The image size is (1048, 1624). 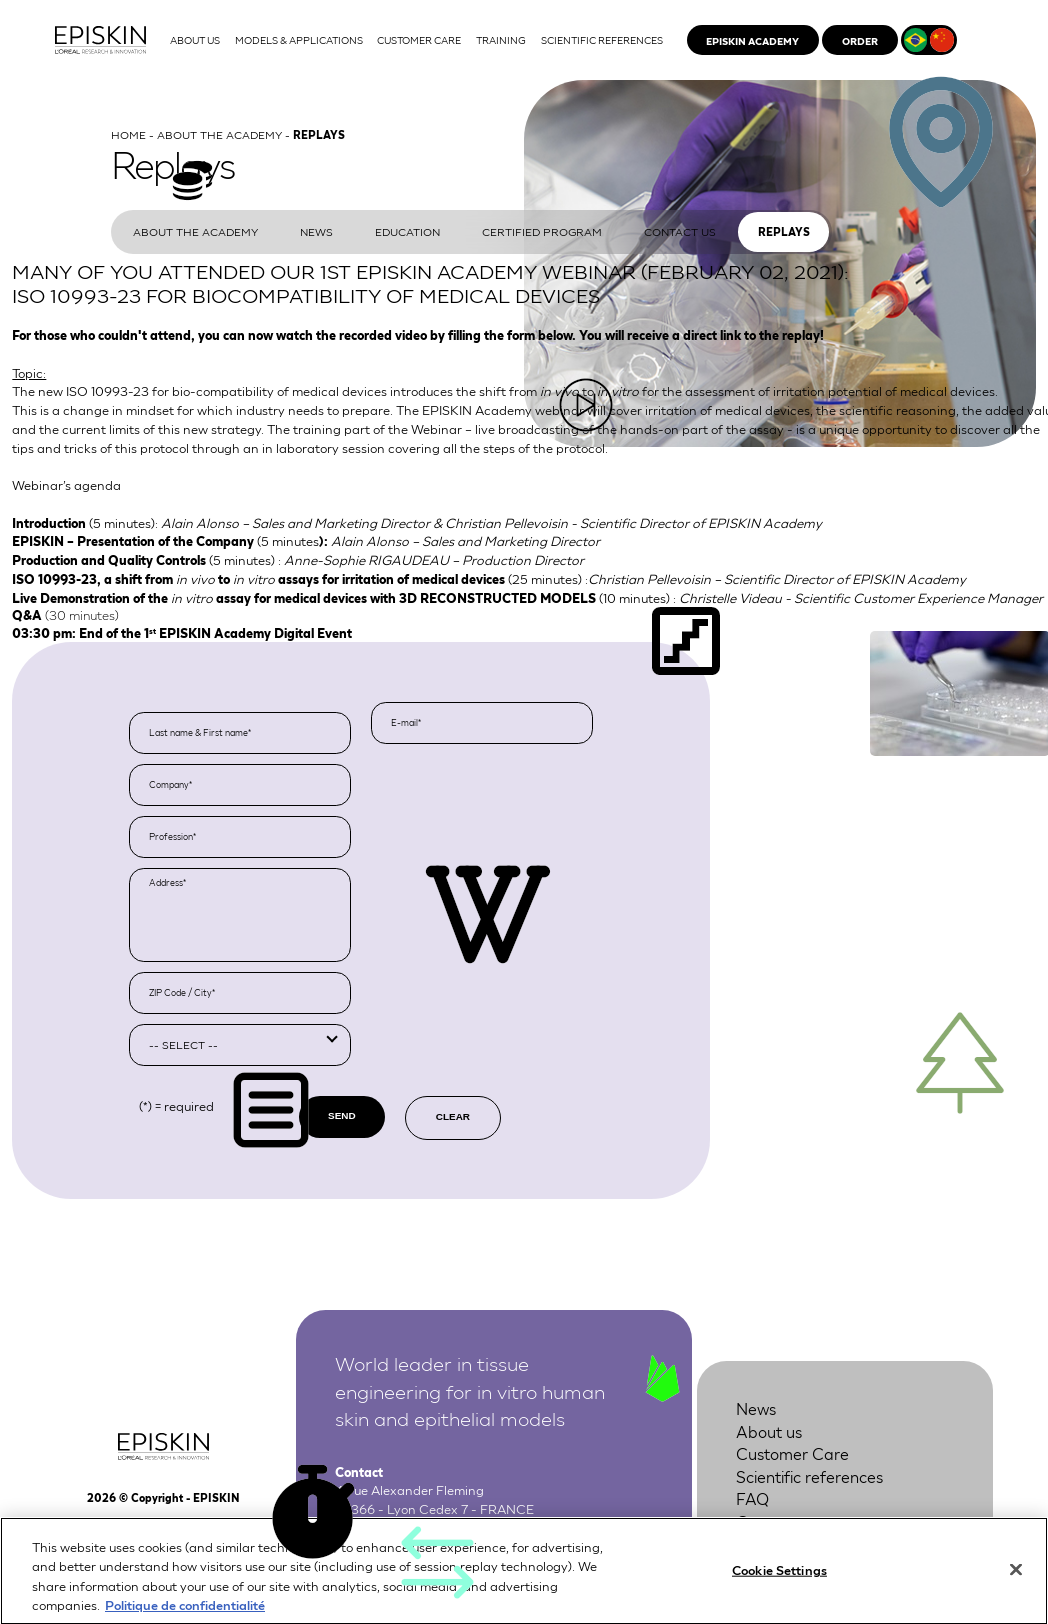 I want to click on start or stop a timer, so click(x=312, y=1512).